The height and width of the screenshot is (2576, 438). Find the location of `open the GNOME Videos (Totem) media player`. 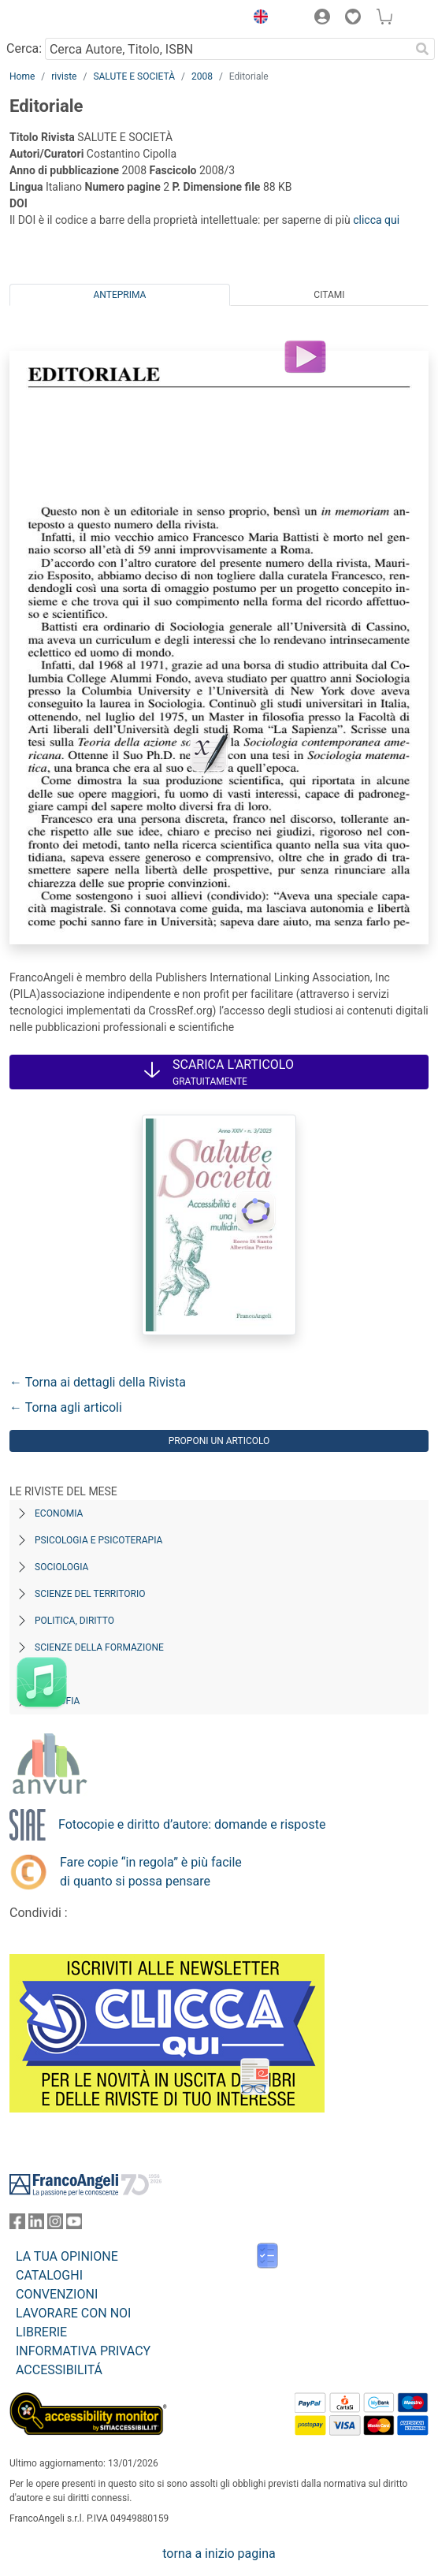

open the GNOME Videos (Totem) media player is located at coordinates (305, 356).